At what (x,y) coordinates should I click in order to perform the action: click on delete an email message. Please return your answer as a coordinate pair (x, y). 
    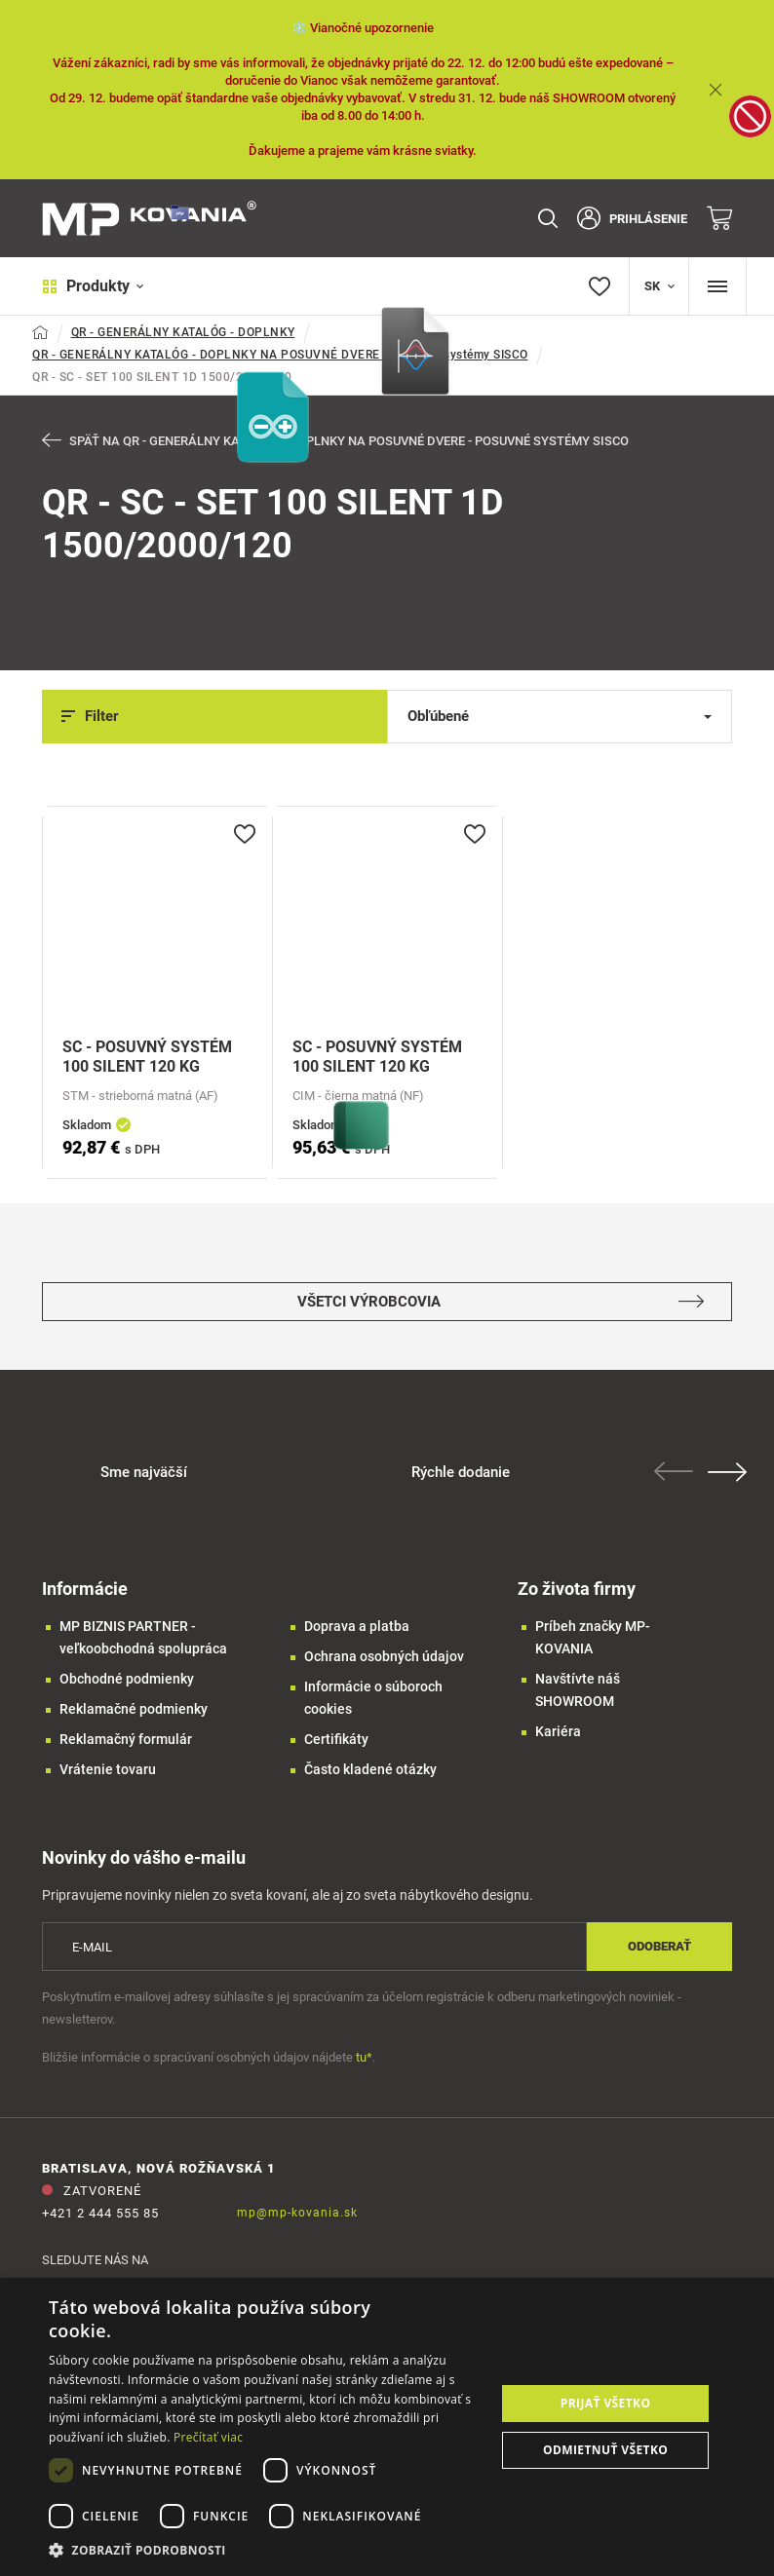
    Looking at the image, I should click on (750, 116).